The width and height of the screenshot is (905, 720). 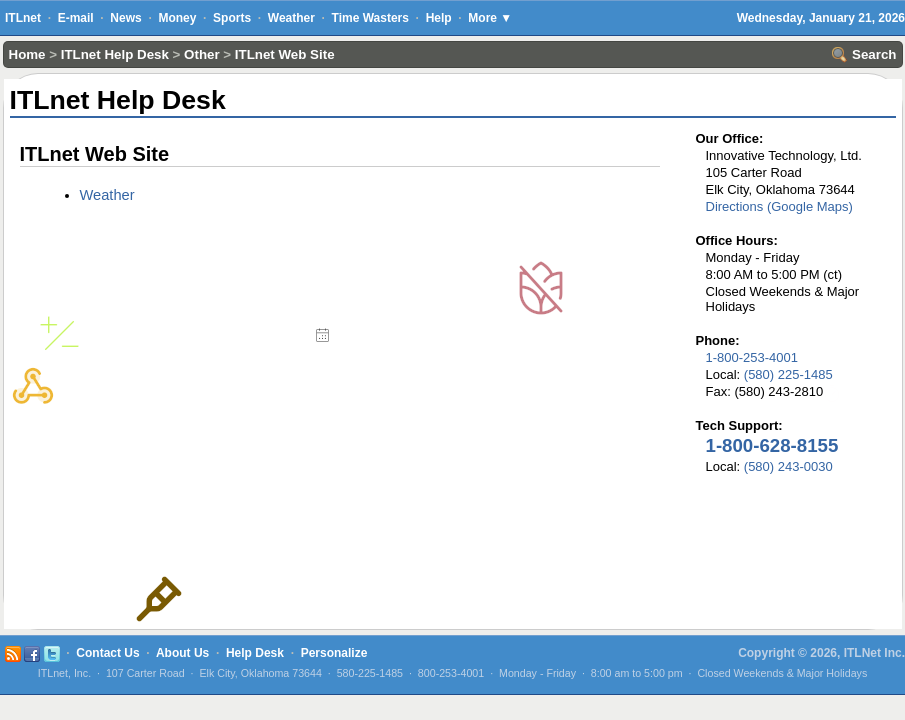 I want to click on indicates gluten-free or grain-free option, so click(x=541, y=289).